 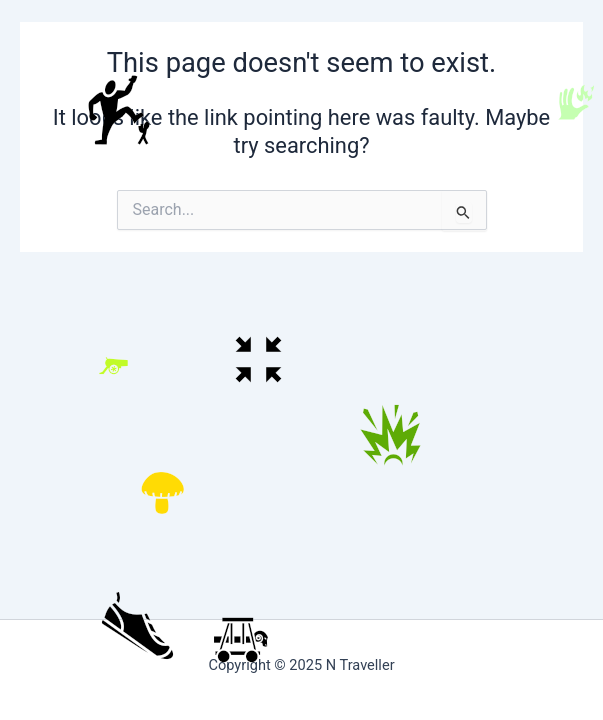 I want to click on exit fullscreen mode, so click(x=258, y=359).